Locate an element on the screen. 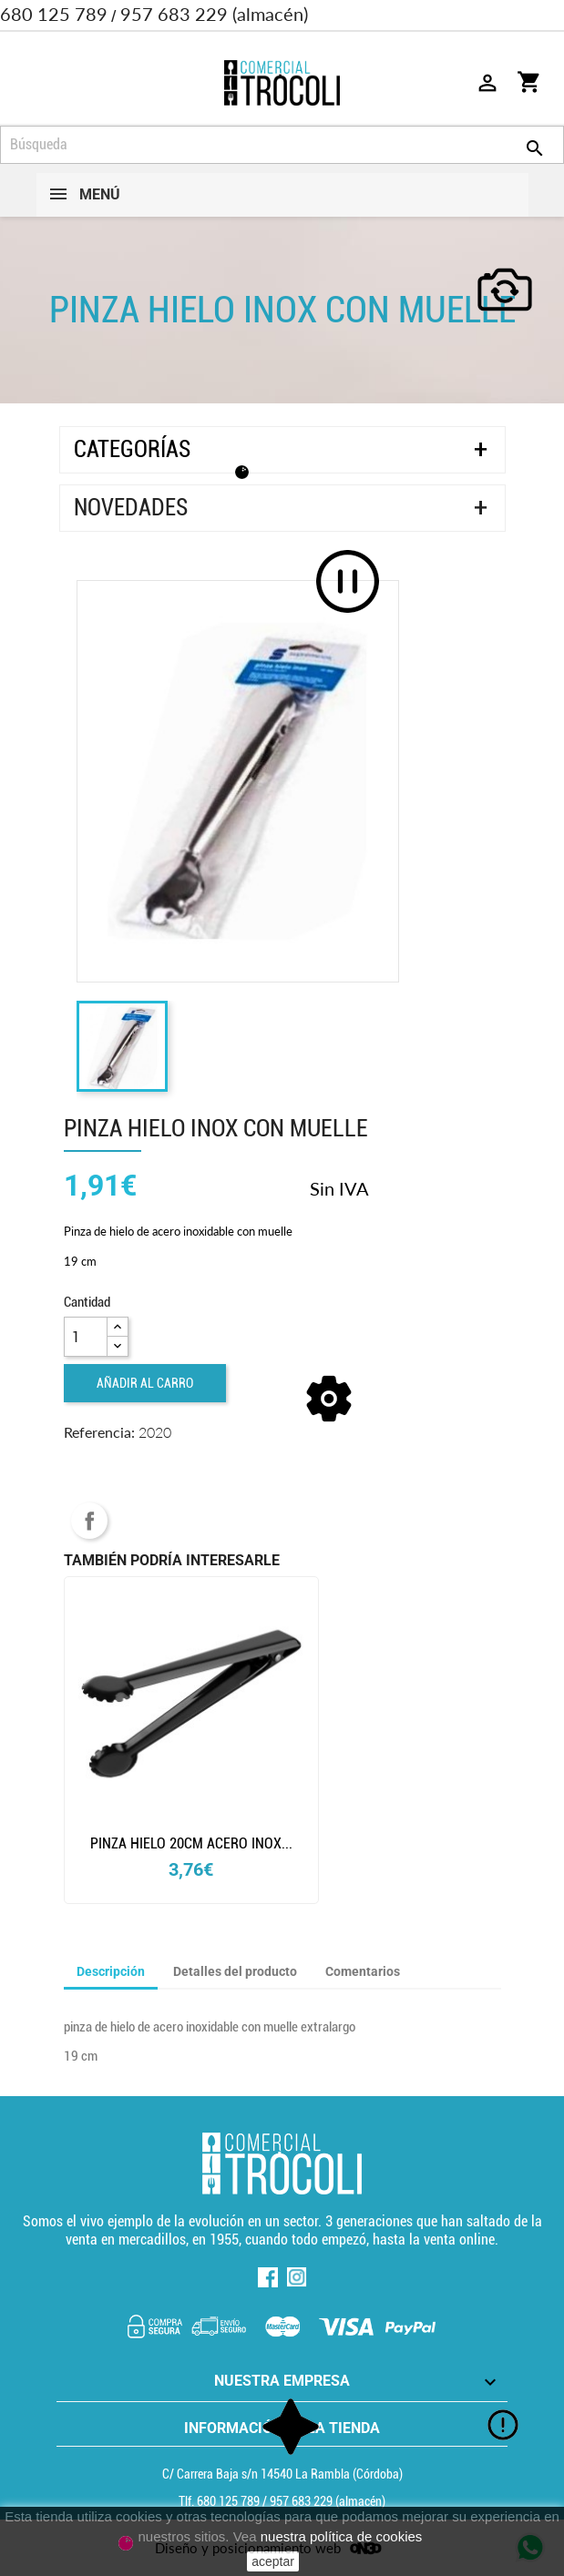 The width and height of the screenshot is (564, 2576). switch between front and rear camera is located at coordinates (505, 290).